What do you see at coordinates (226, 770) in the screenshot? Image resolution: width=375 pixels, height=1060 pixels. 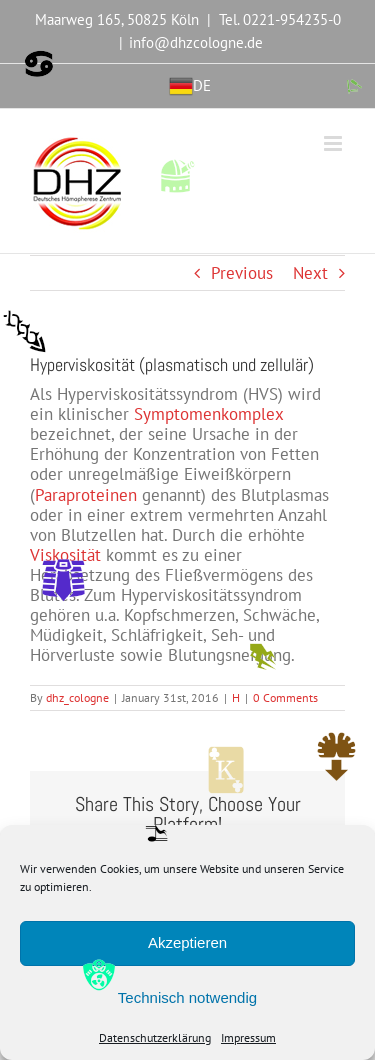 I see `king of clubs playing card` at bounding box center [226, 770].